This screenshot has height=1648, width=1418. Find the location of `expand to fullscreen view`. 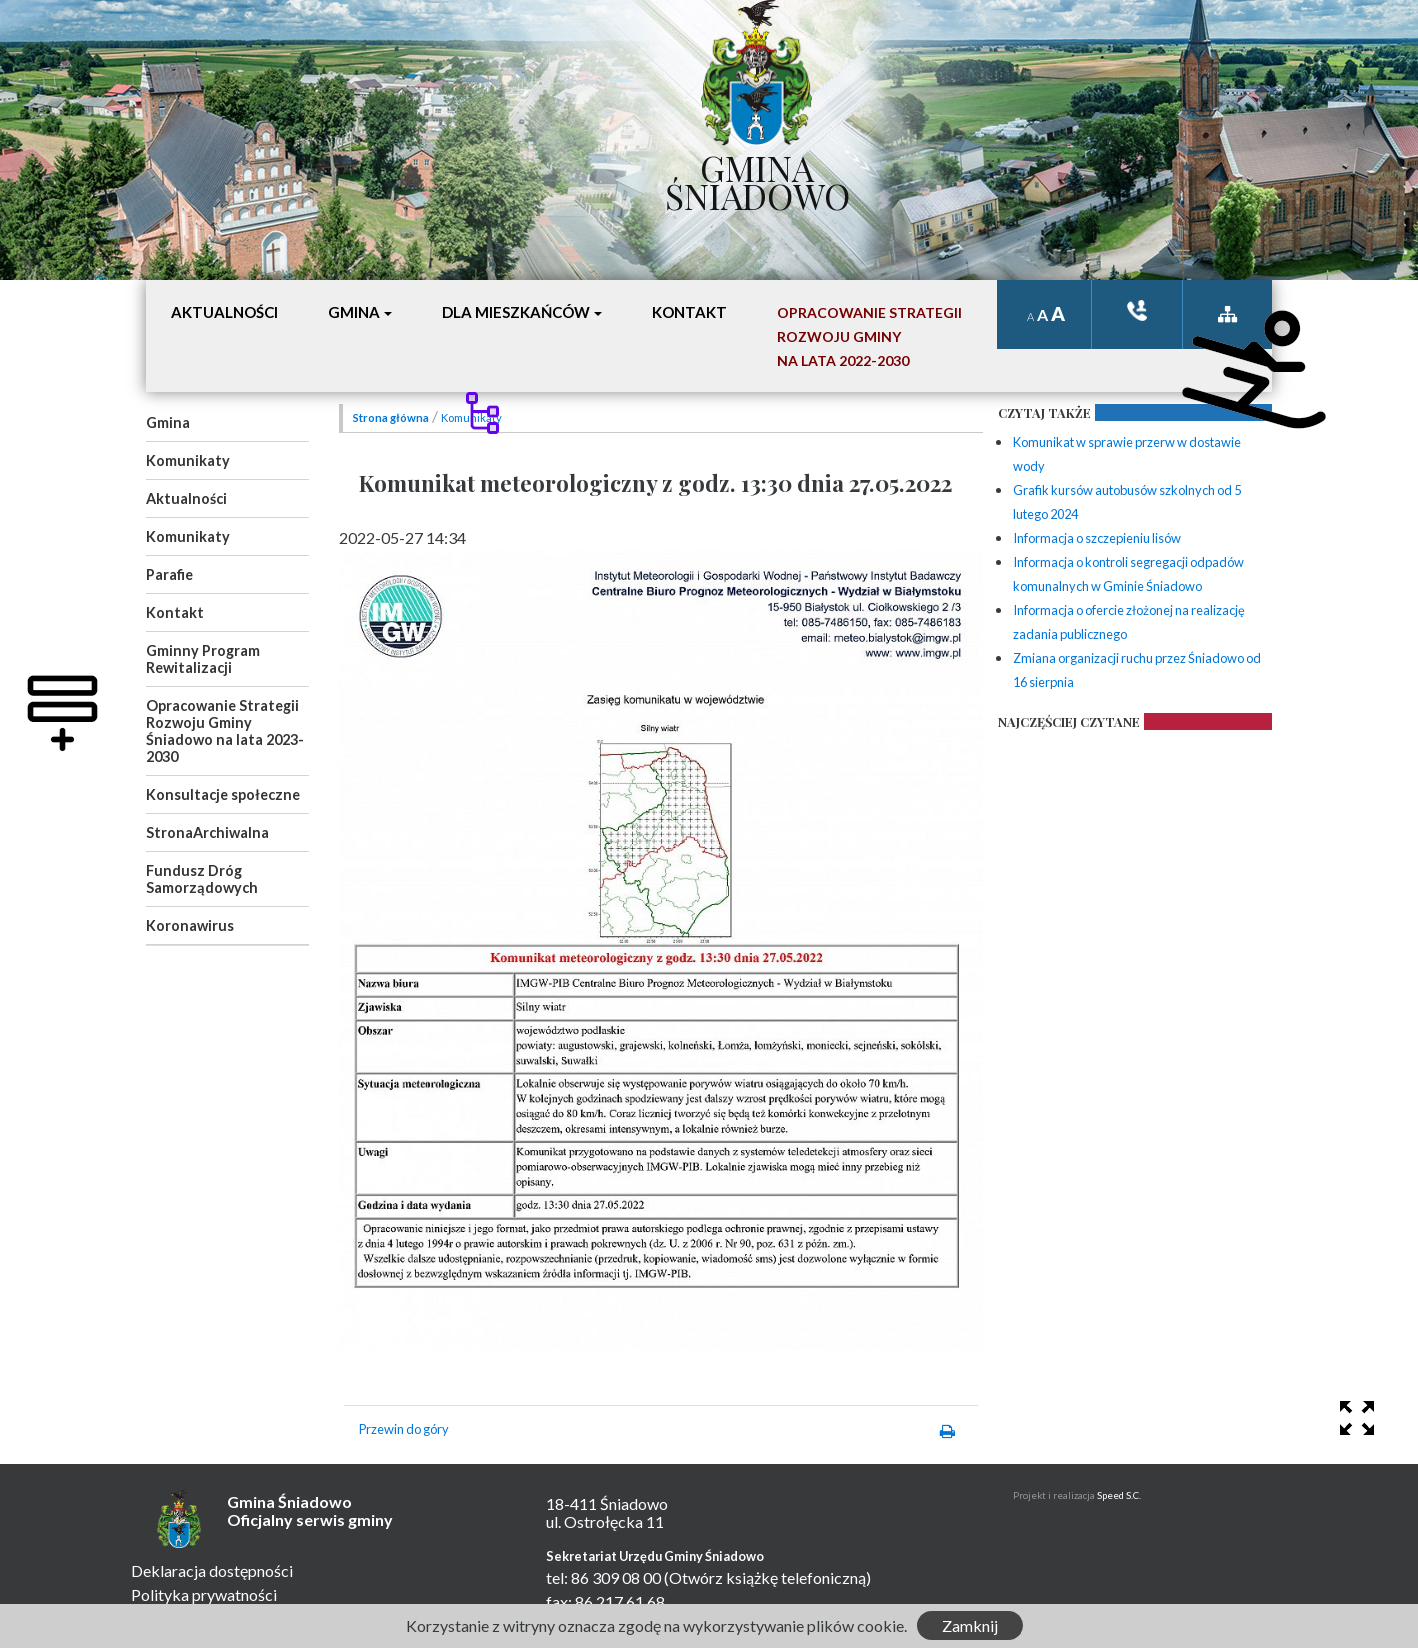

expand to fullscreen view is located at coordinates (1357, 1418).